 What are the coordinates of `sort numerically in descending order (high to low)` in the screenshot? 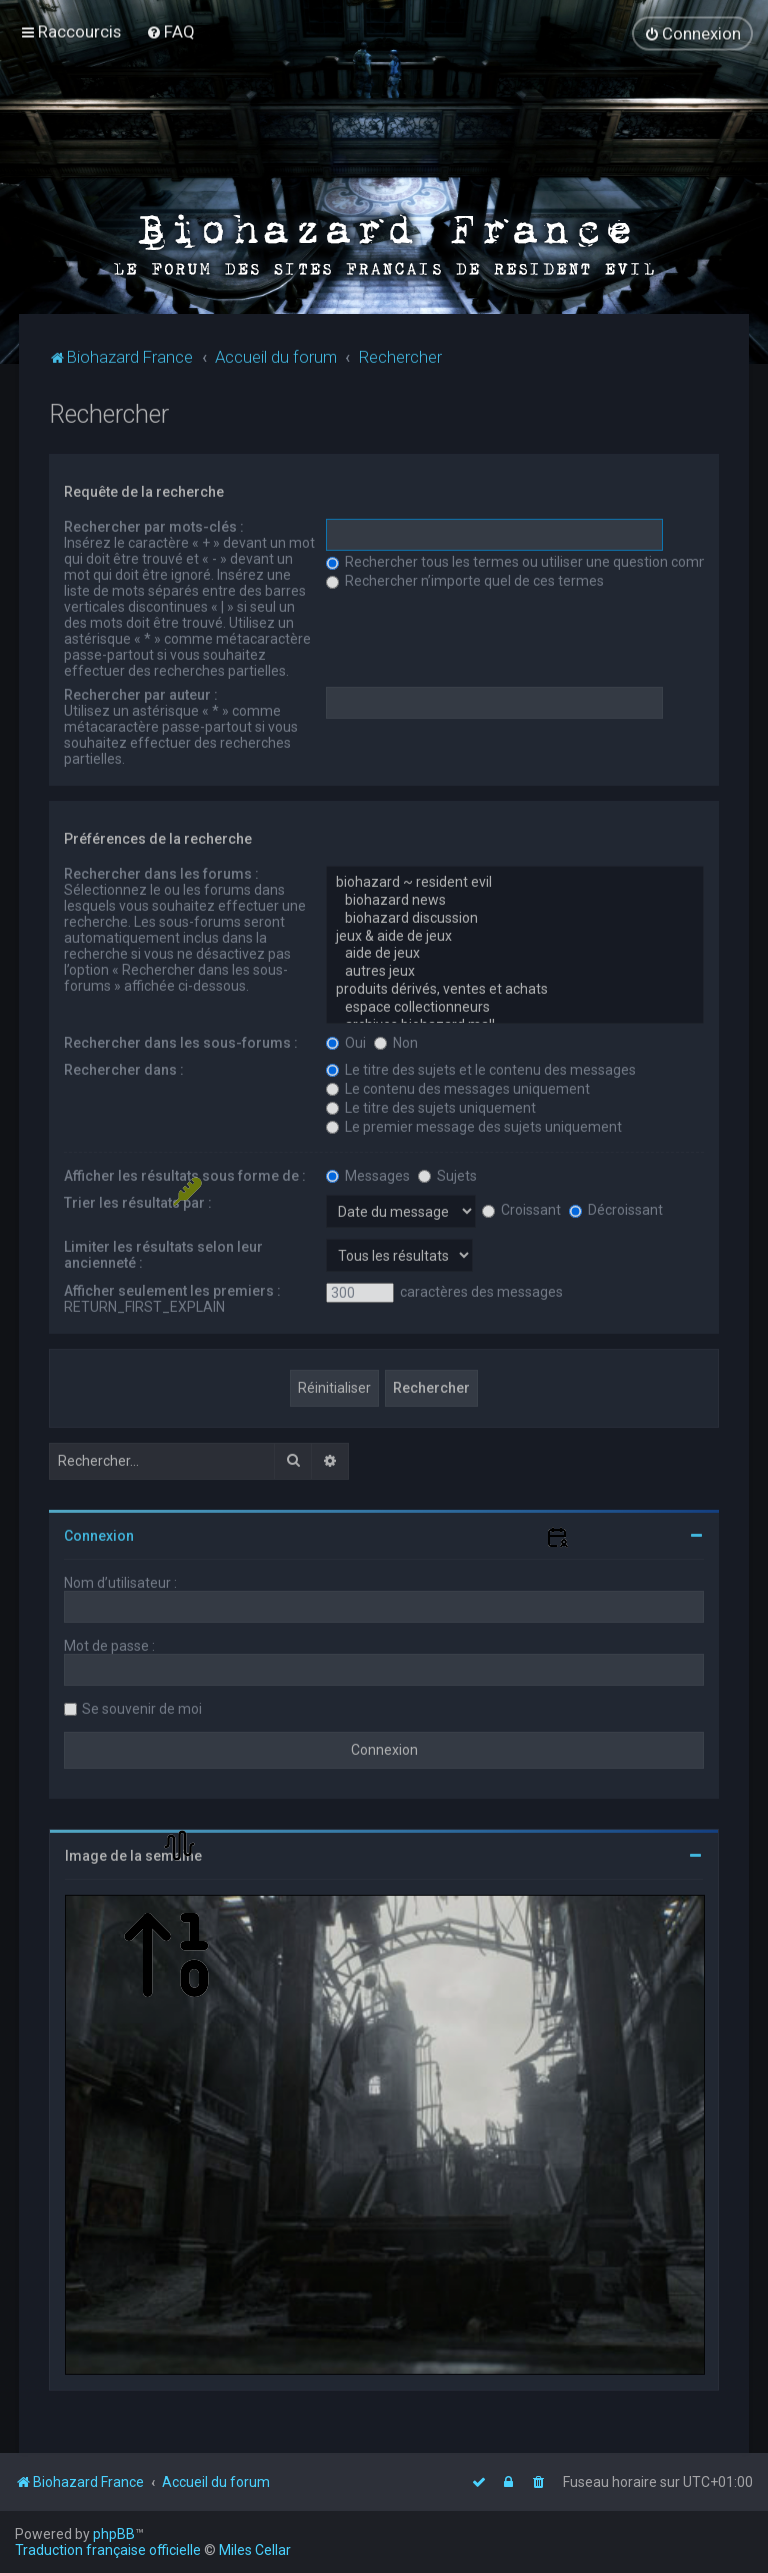 It's located at (171, 1955).